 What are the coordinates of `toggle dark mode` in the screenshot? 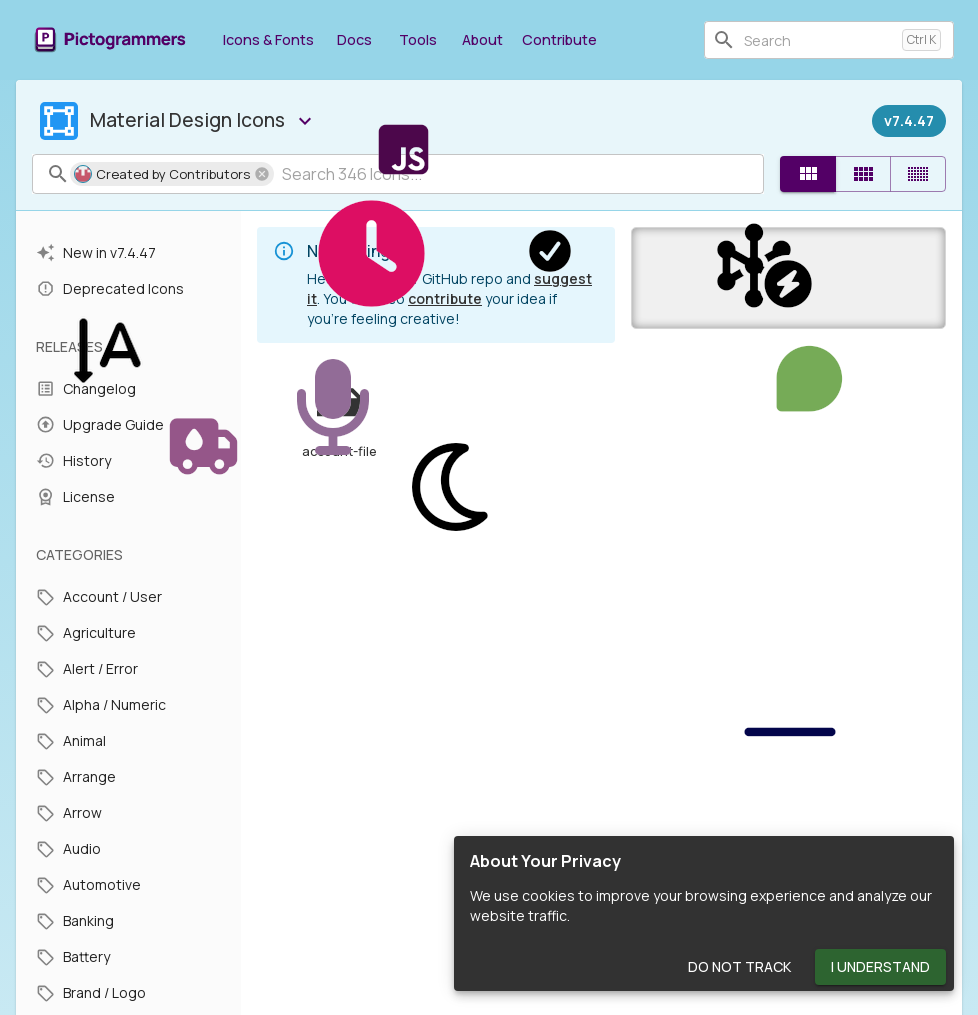 It's located at (456, 487).